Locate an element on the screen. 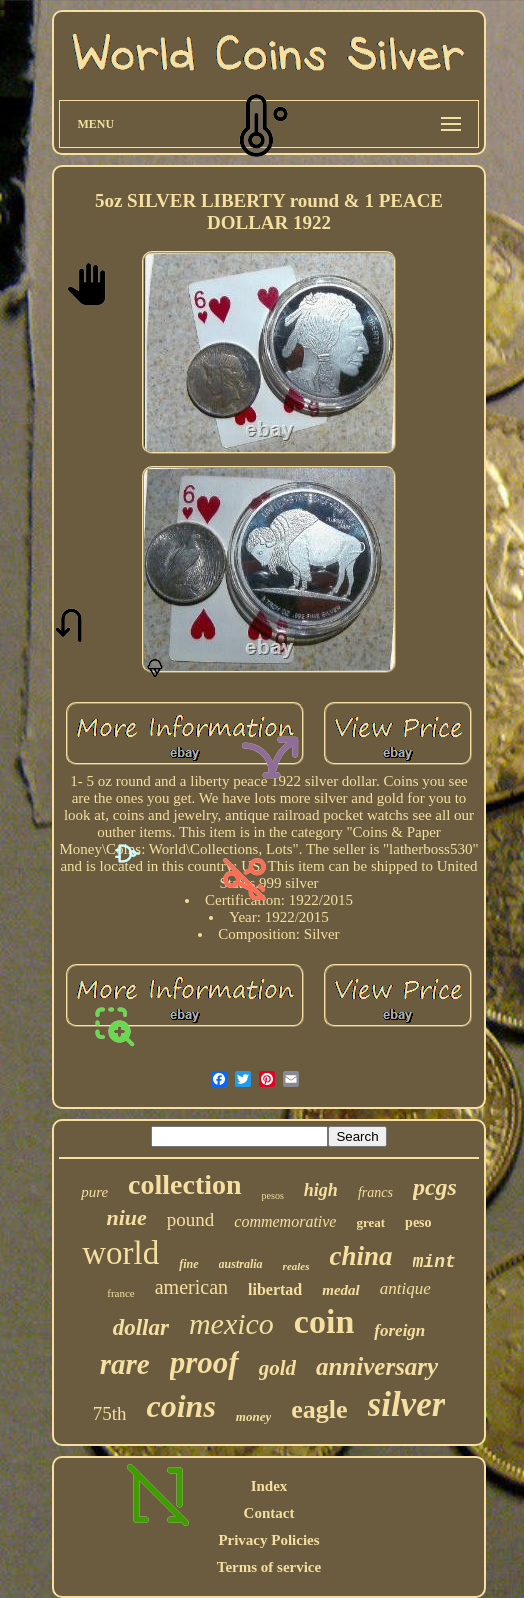 This screenshot has width=524, height=1598. redirect or reroute content is located at coordinates (271, 757).